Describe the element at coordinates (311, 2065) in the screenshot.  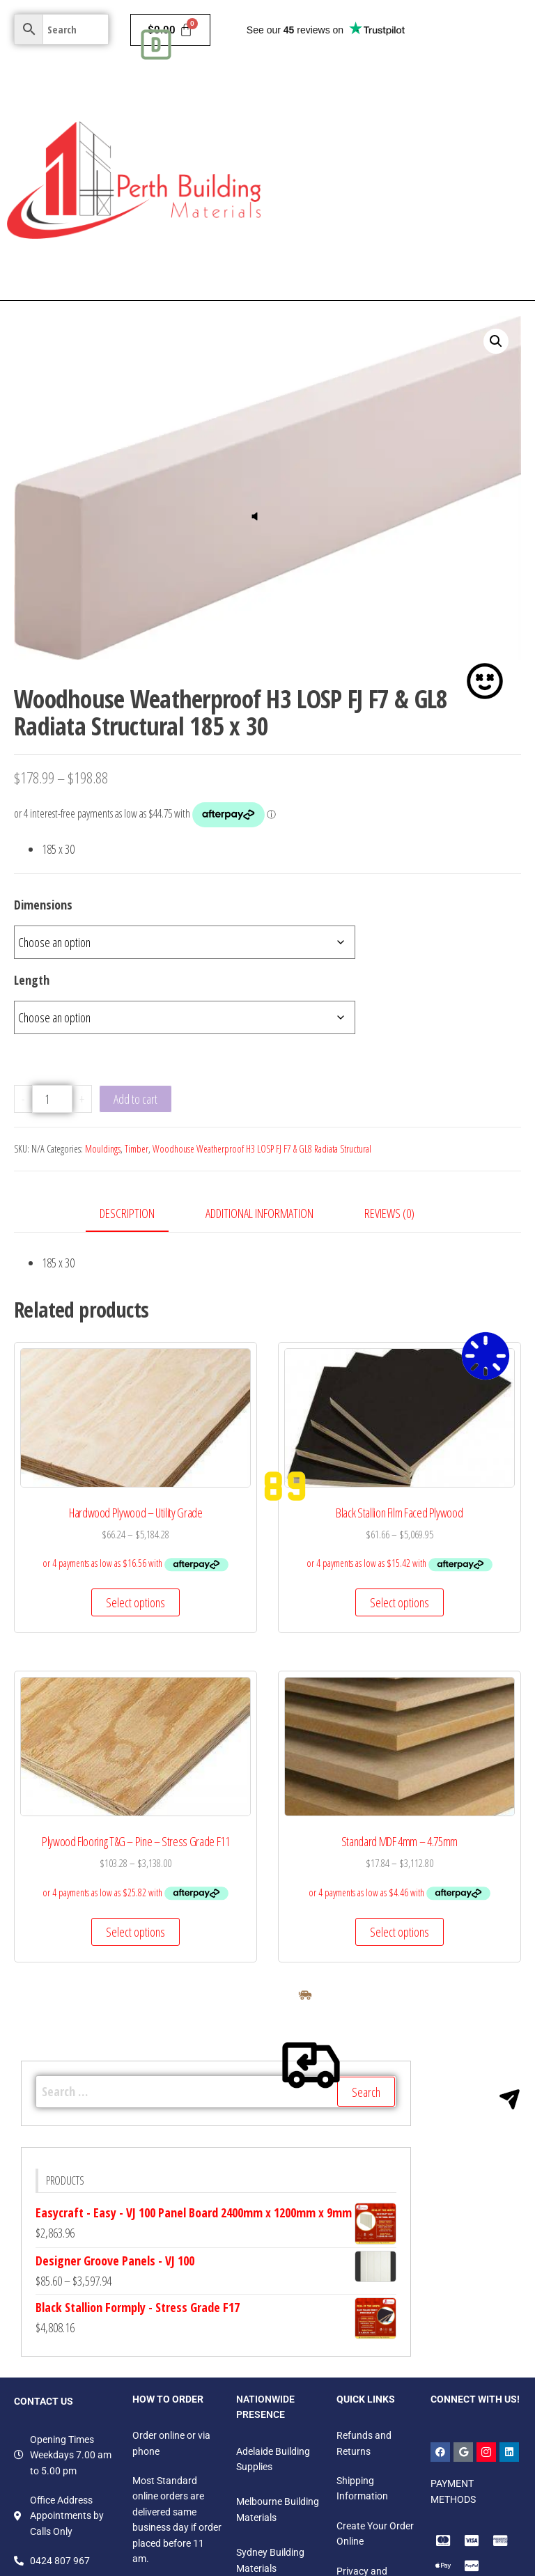
I see `initiate a product return` at that location.